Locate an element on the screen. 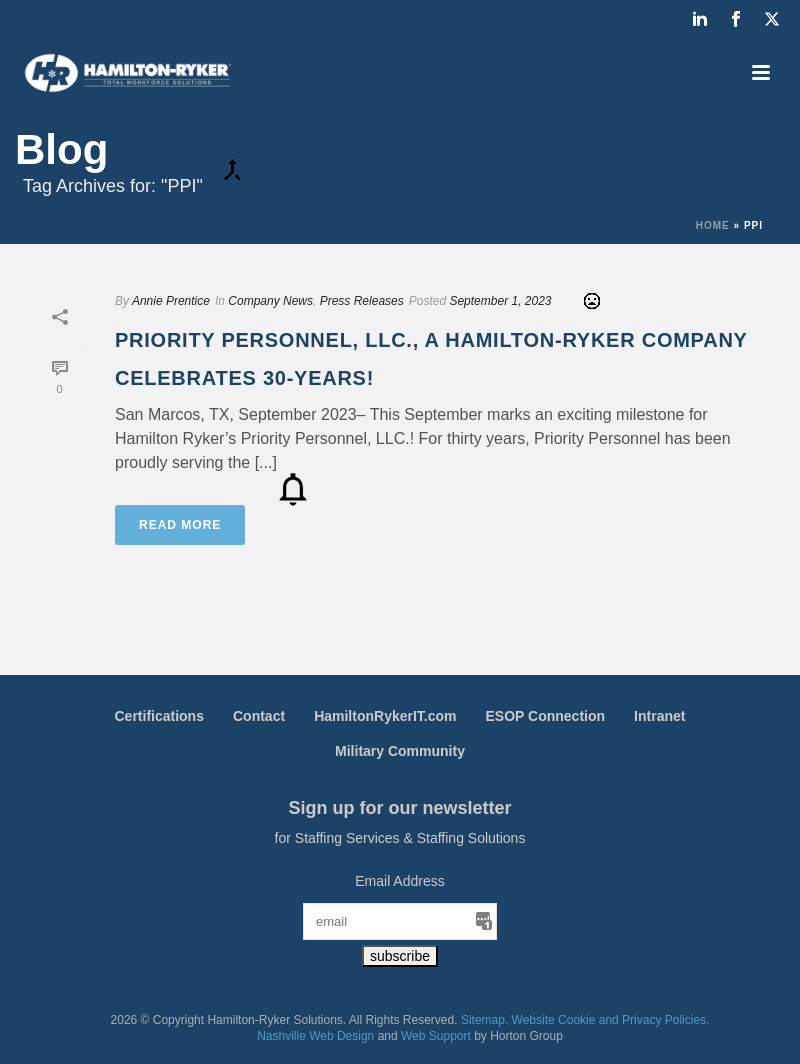 The height and width of the screenshot is (1064, 800). merge two active calls into a conference call is located at coordinates (232, 169).